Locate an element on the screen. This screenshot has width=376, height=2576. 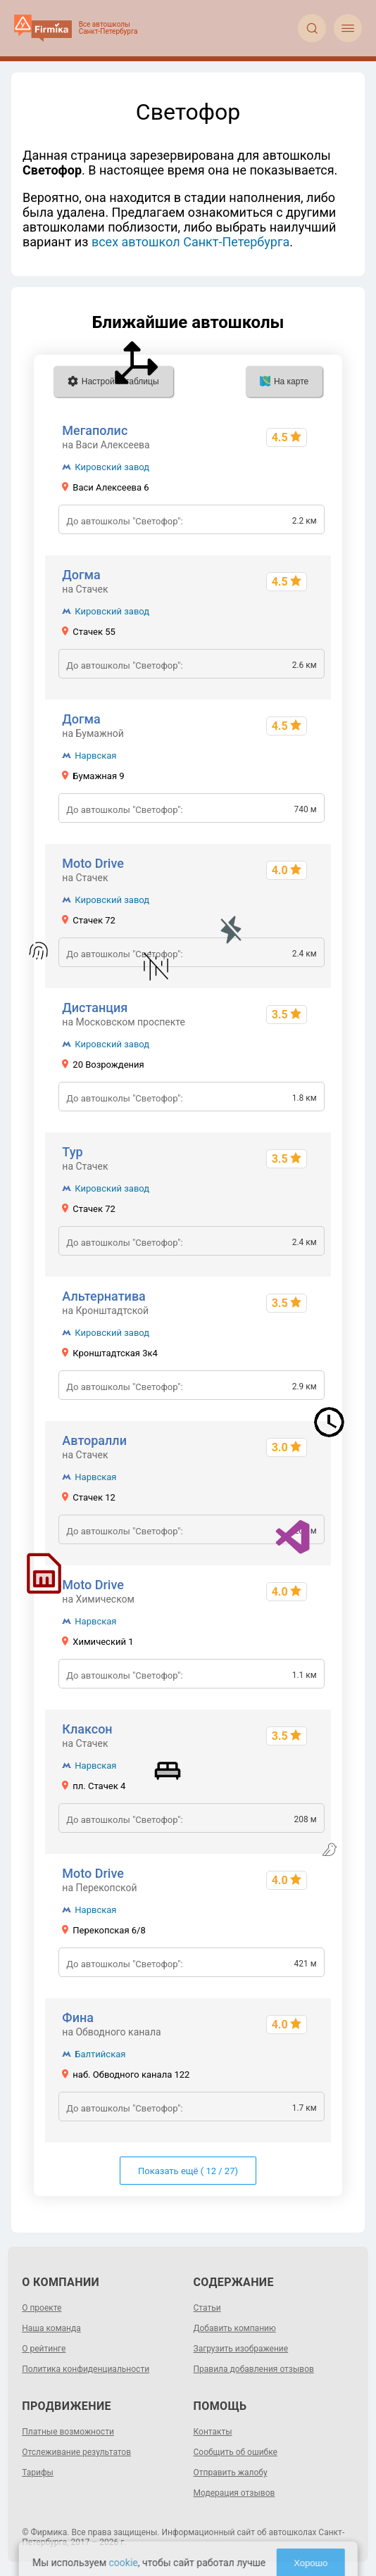
view time or clock settings is located at coordinates (329, 1422).